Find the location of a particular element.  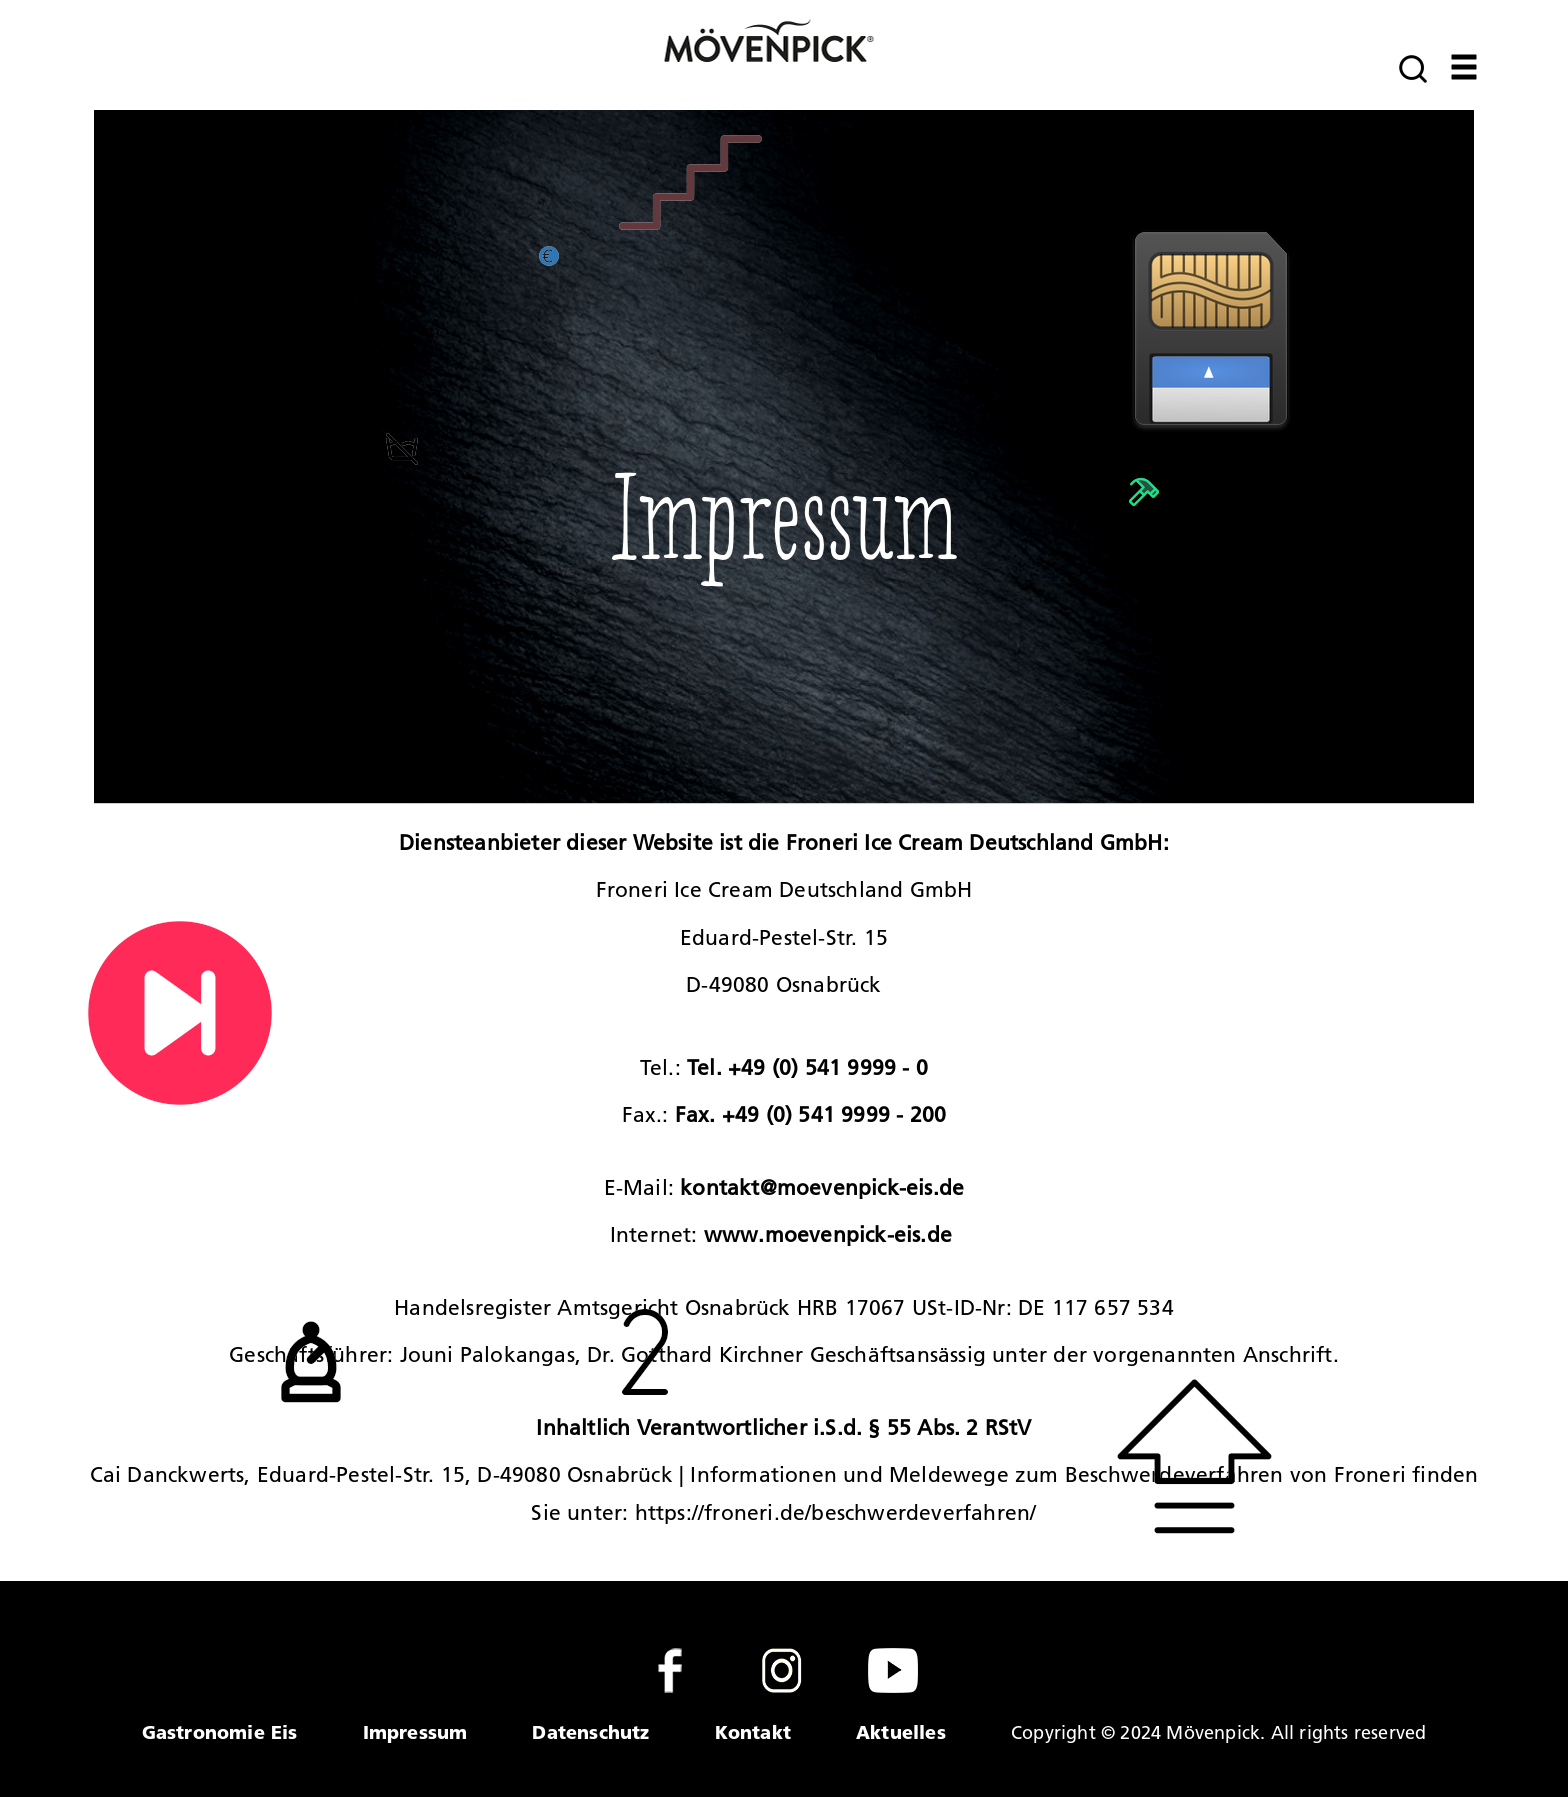

upload multiple files or items is located at coordinates (1194, 1462).